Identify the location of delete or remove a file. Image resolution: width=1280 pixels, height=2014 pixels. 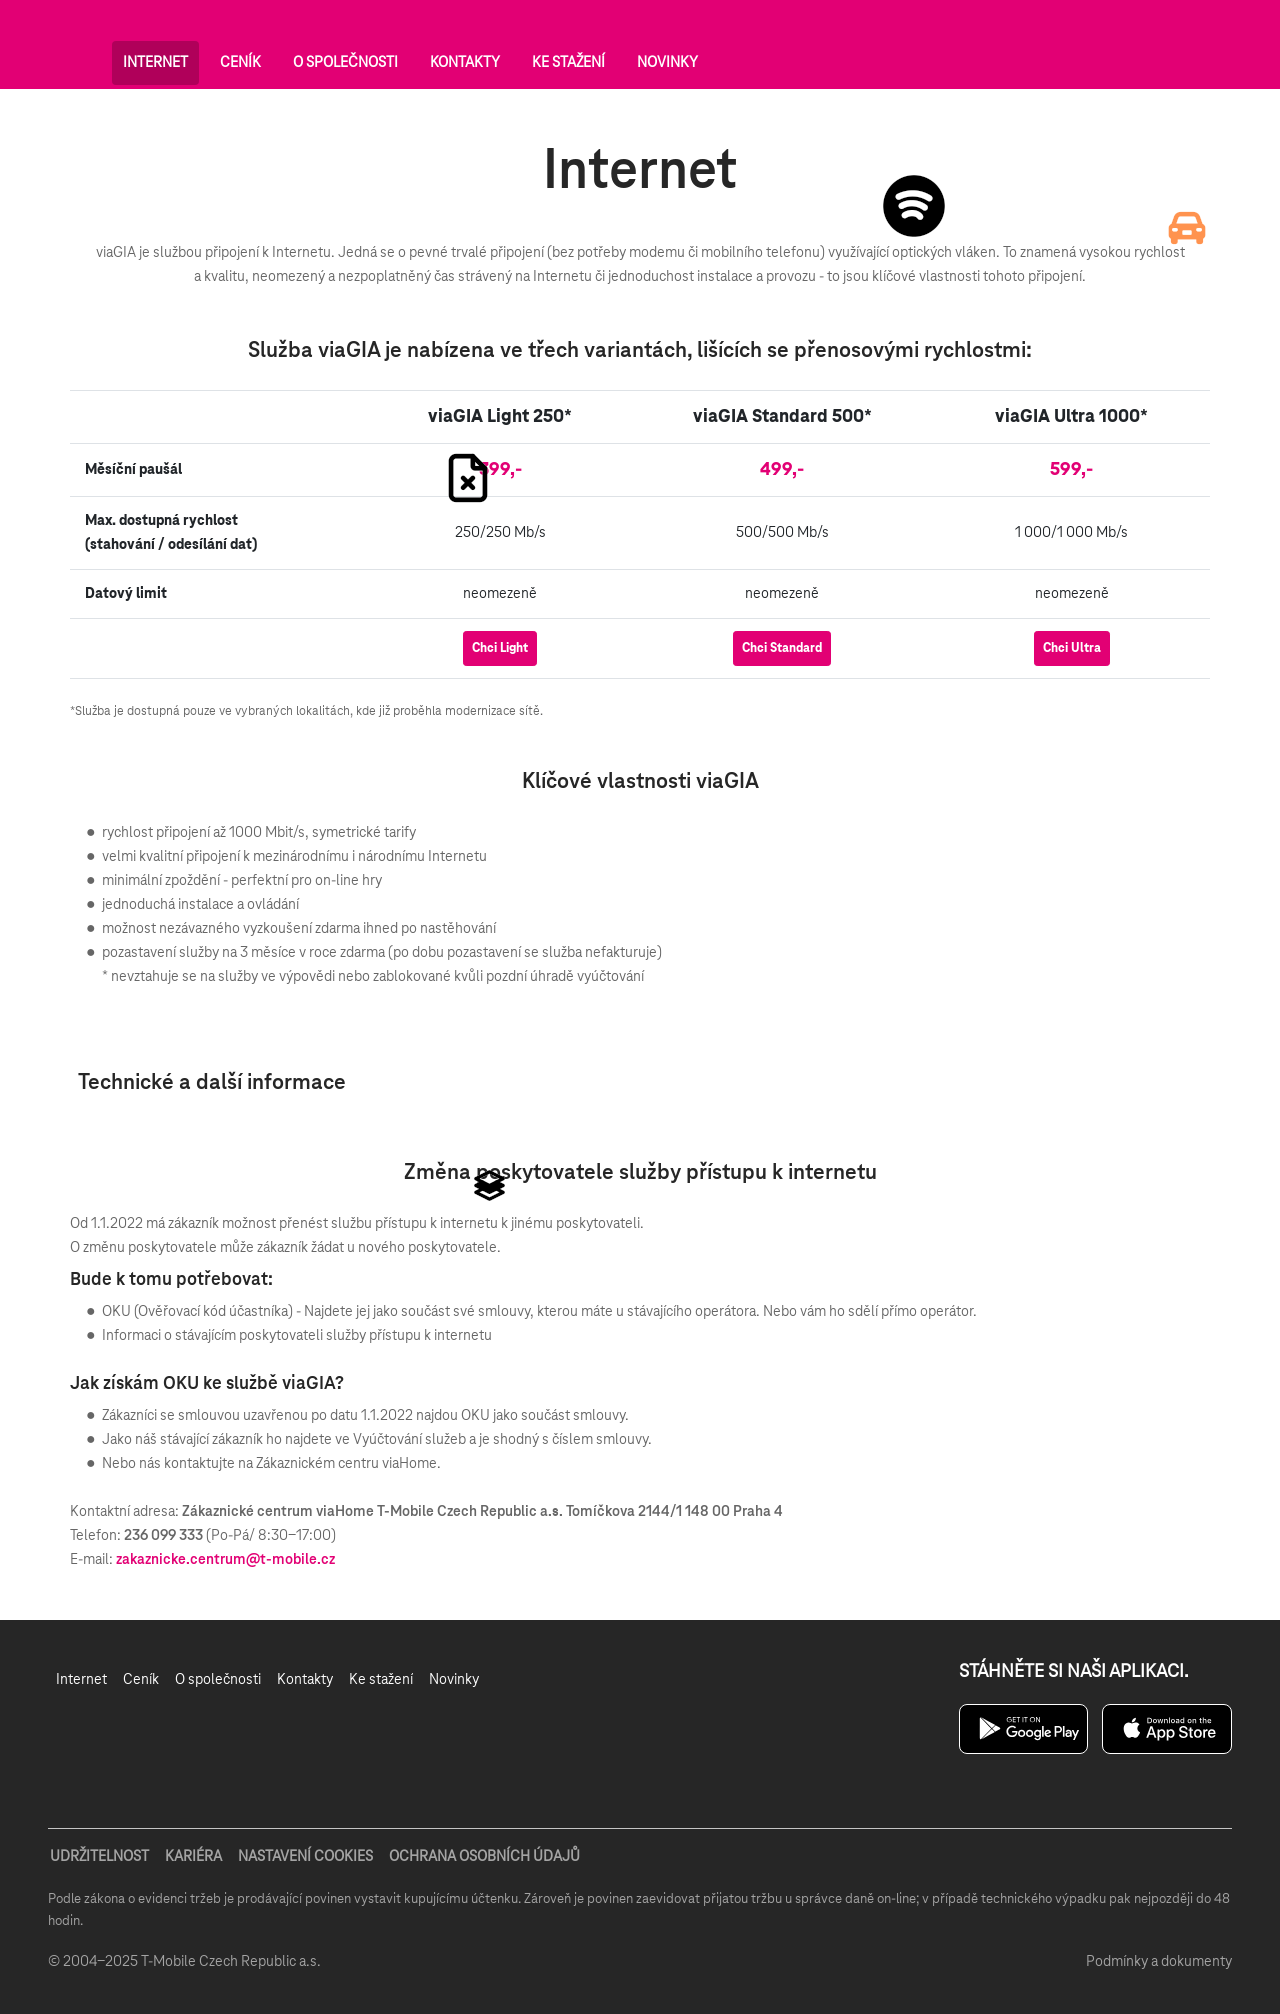
(468, 478).